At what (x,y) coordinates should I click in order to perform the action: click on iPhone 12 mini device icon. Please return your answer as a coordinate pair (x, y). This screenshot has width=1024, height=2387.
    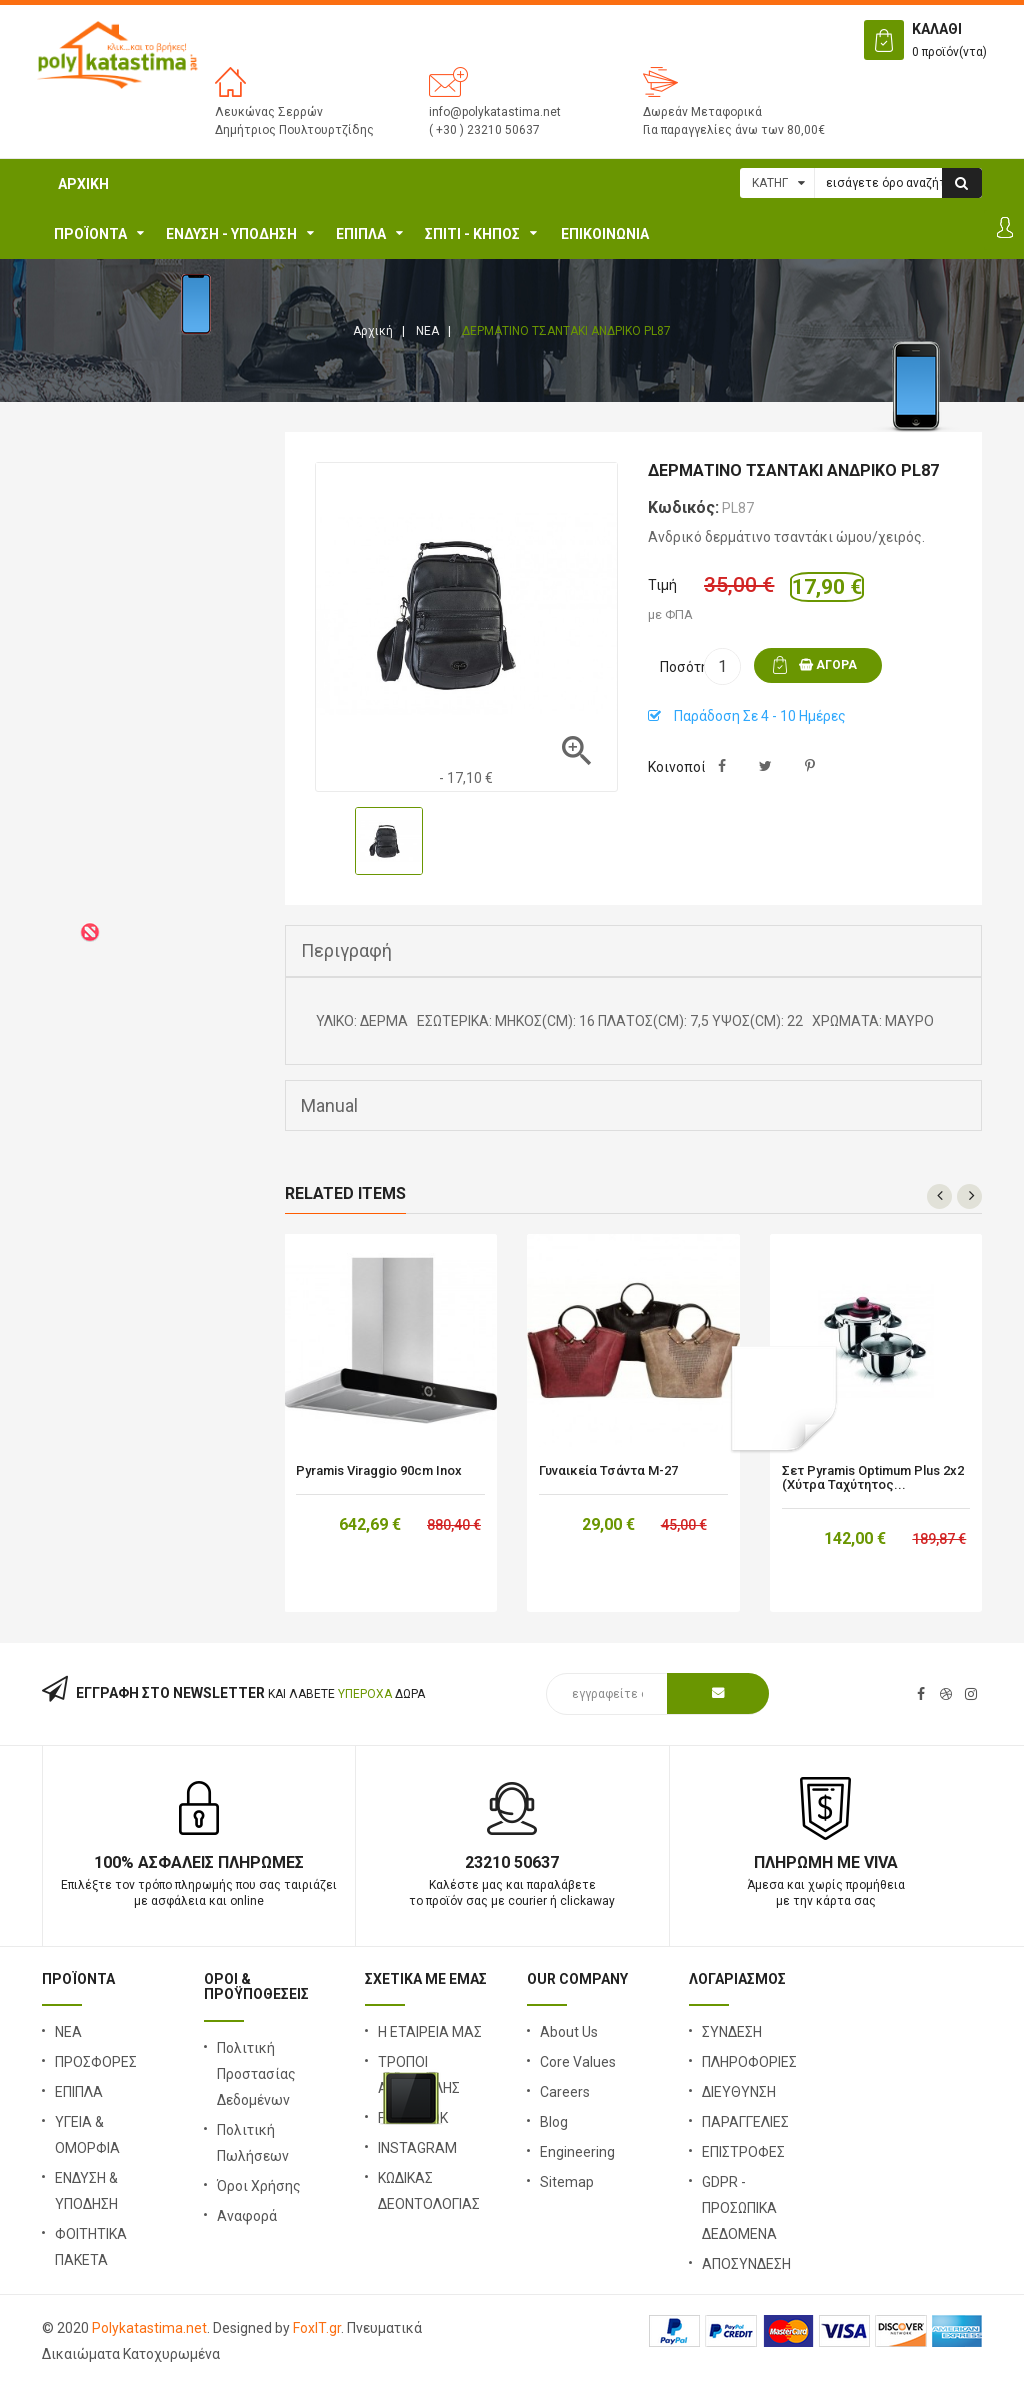
    Looking at the image, I should click on (196, 305).